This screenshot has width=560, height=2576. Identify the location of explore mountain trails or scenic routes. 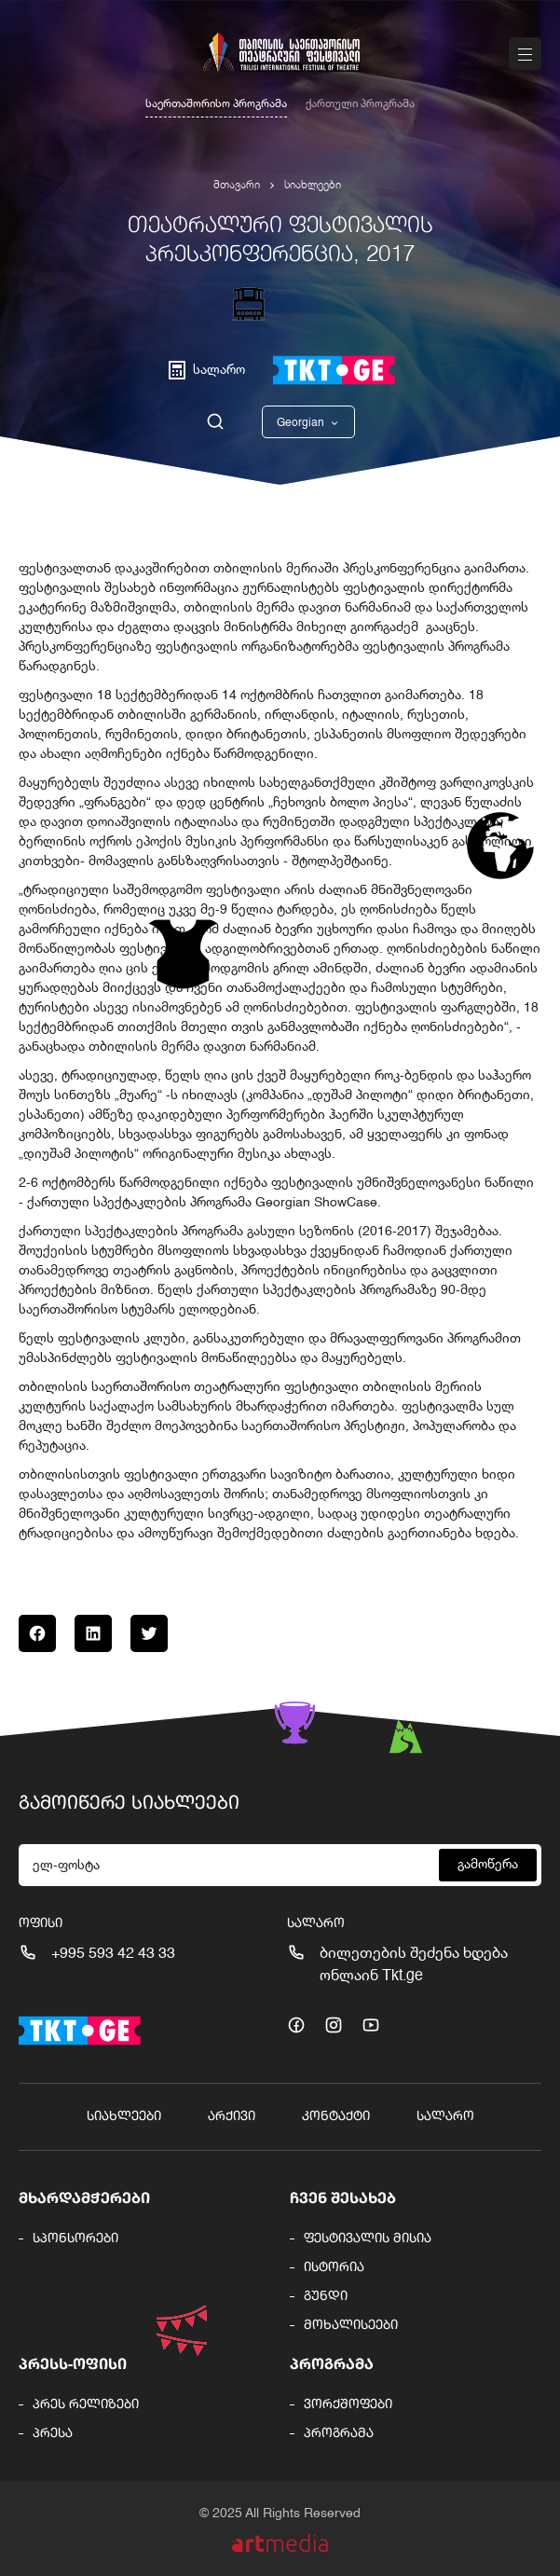
(405, 1736).